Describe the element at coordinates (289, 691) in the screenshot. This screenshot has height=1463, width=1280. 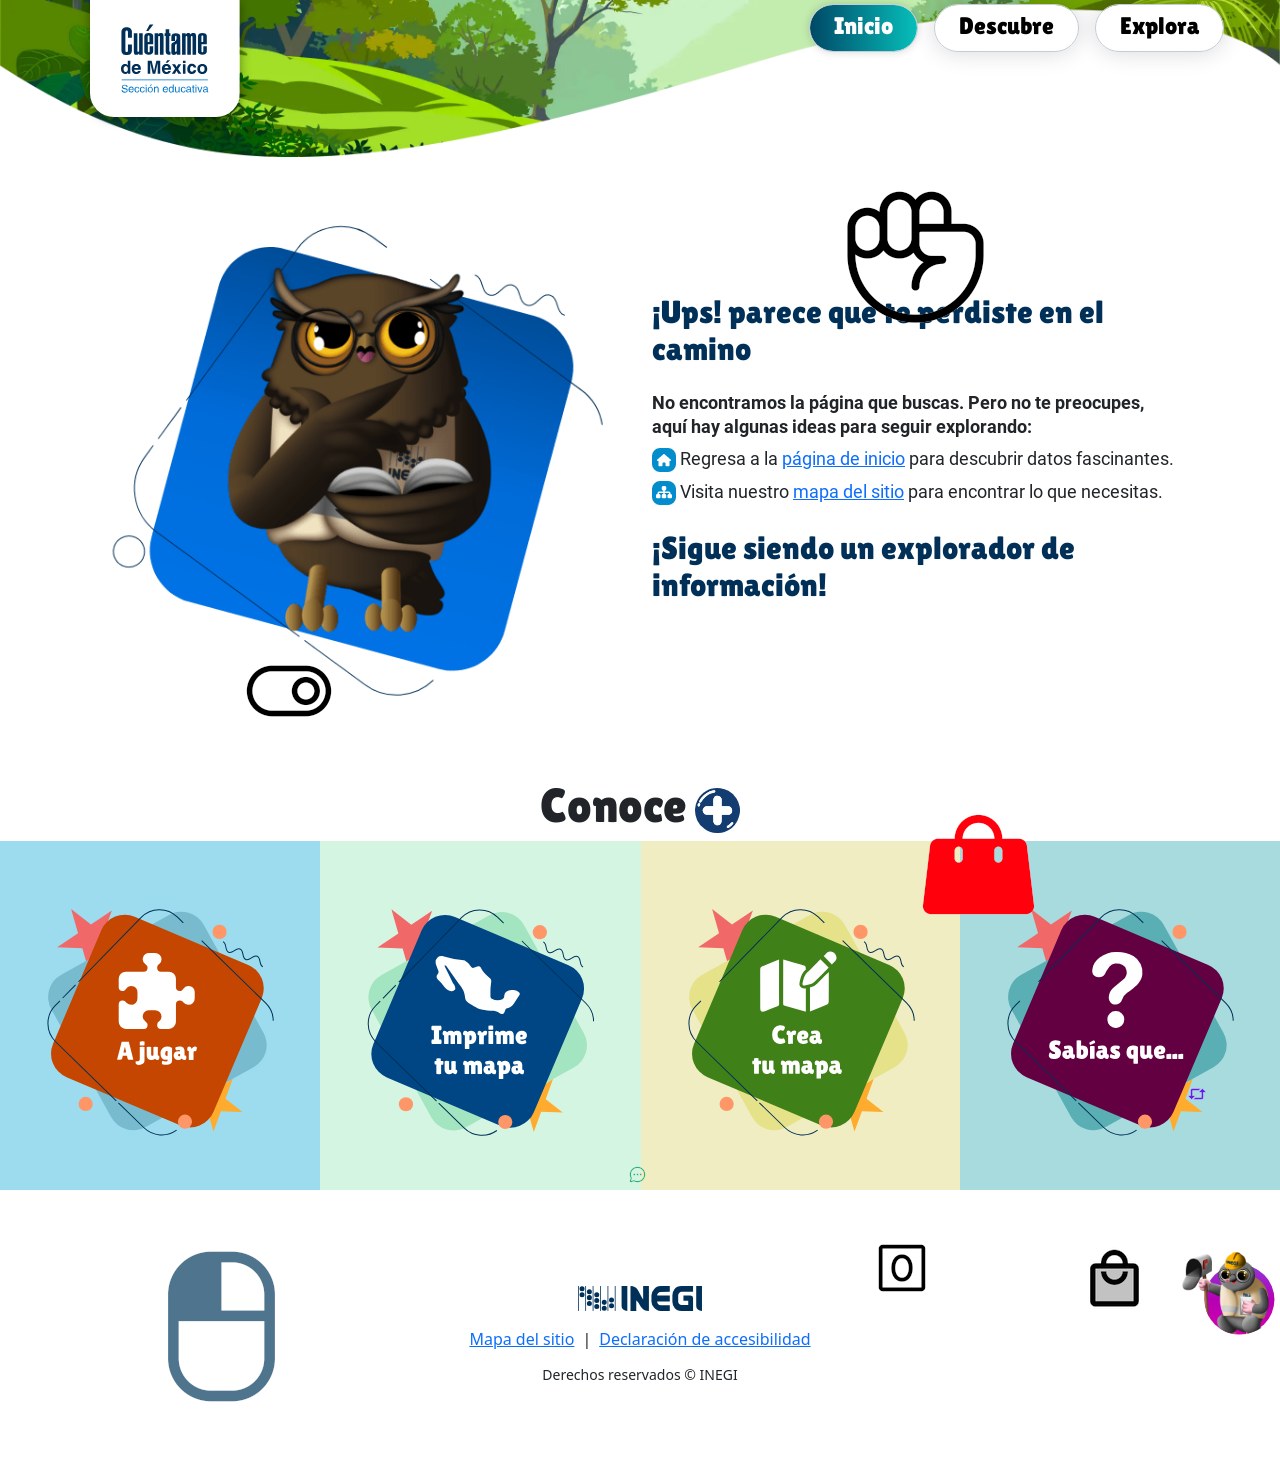
I see `toggle switch in the on position` at that location.